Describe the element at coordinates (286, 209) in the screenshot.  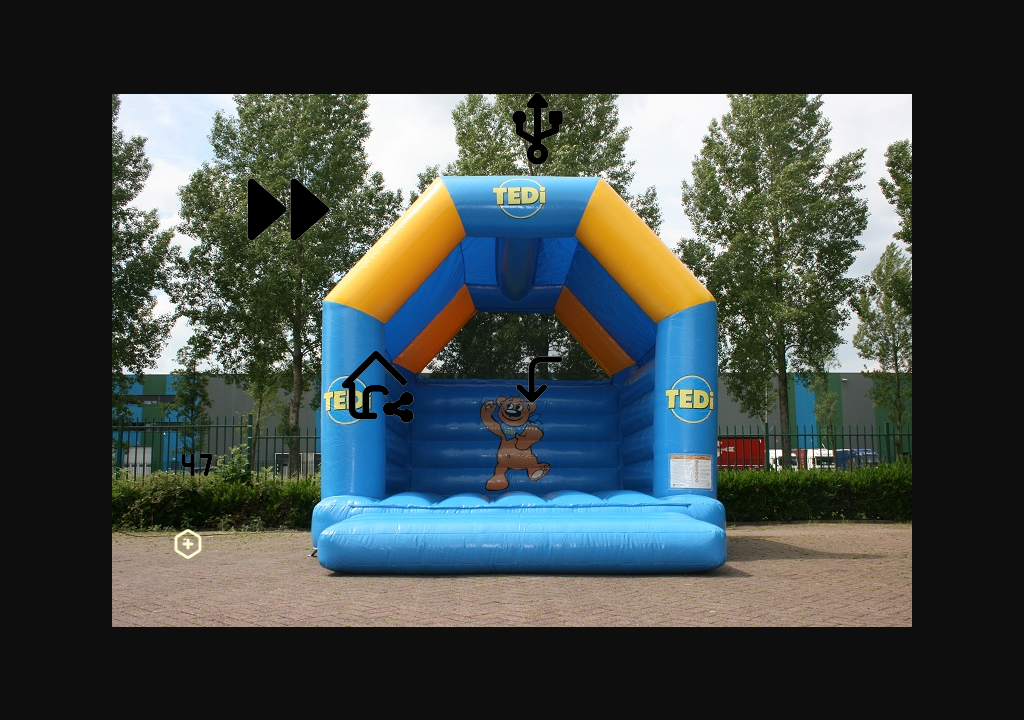
I see `skip to the next track` at that location.